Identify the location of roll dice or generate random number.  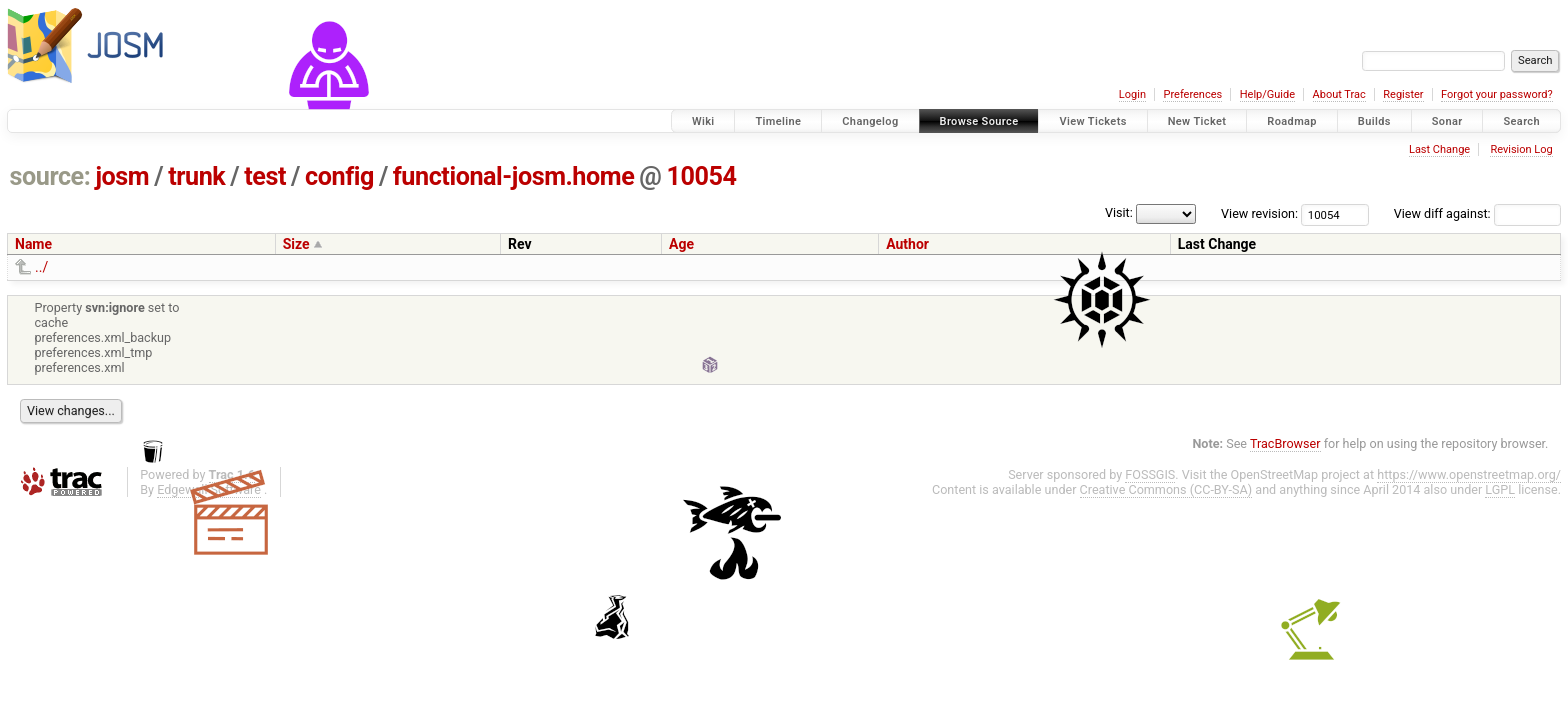
(710, 365).